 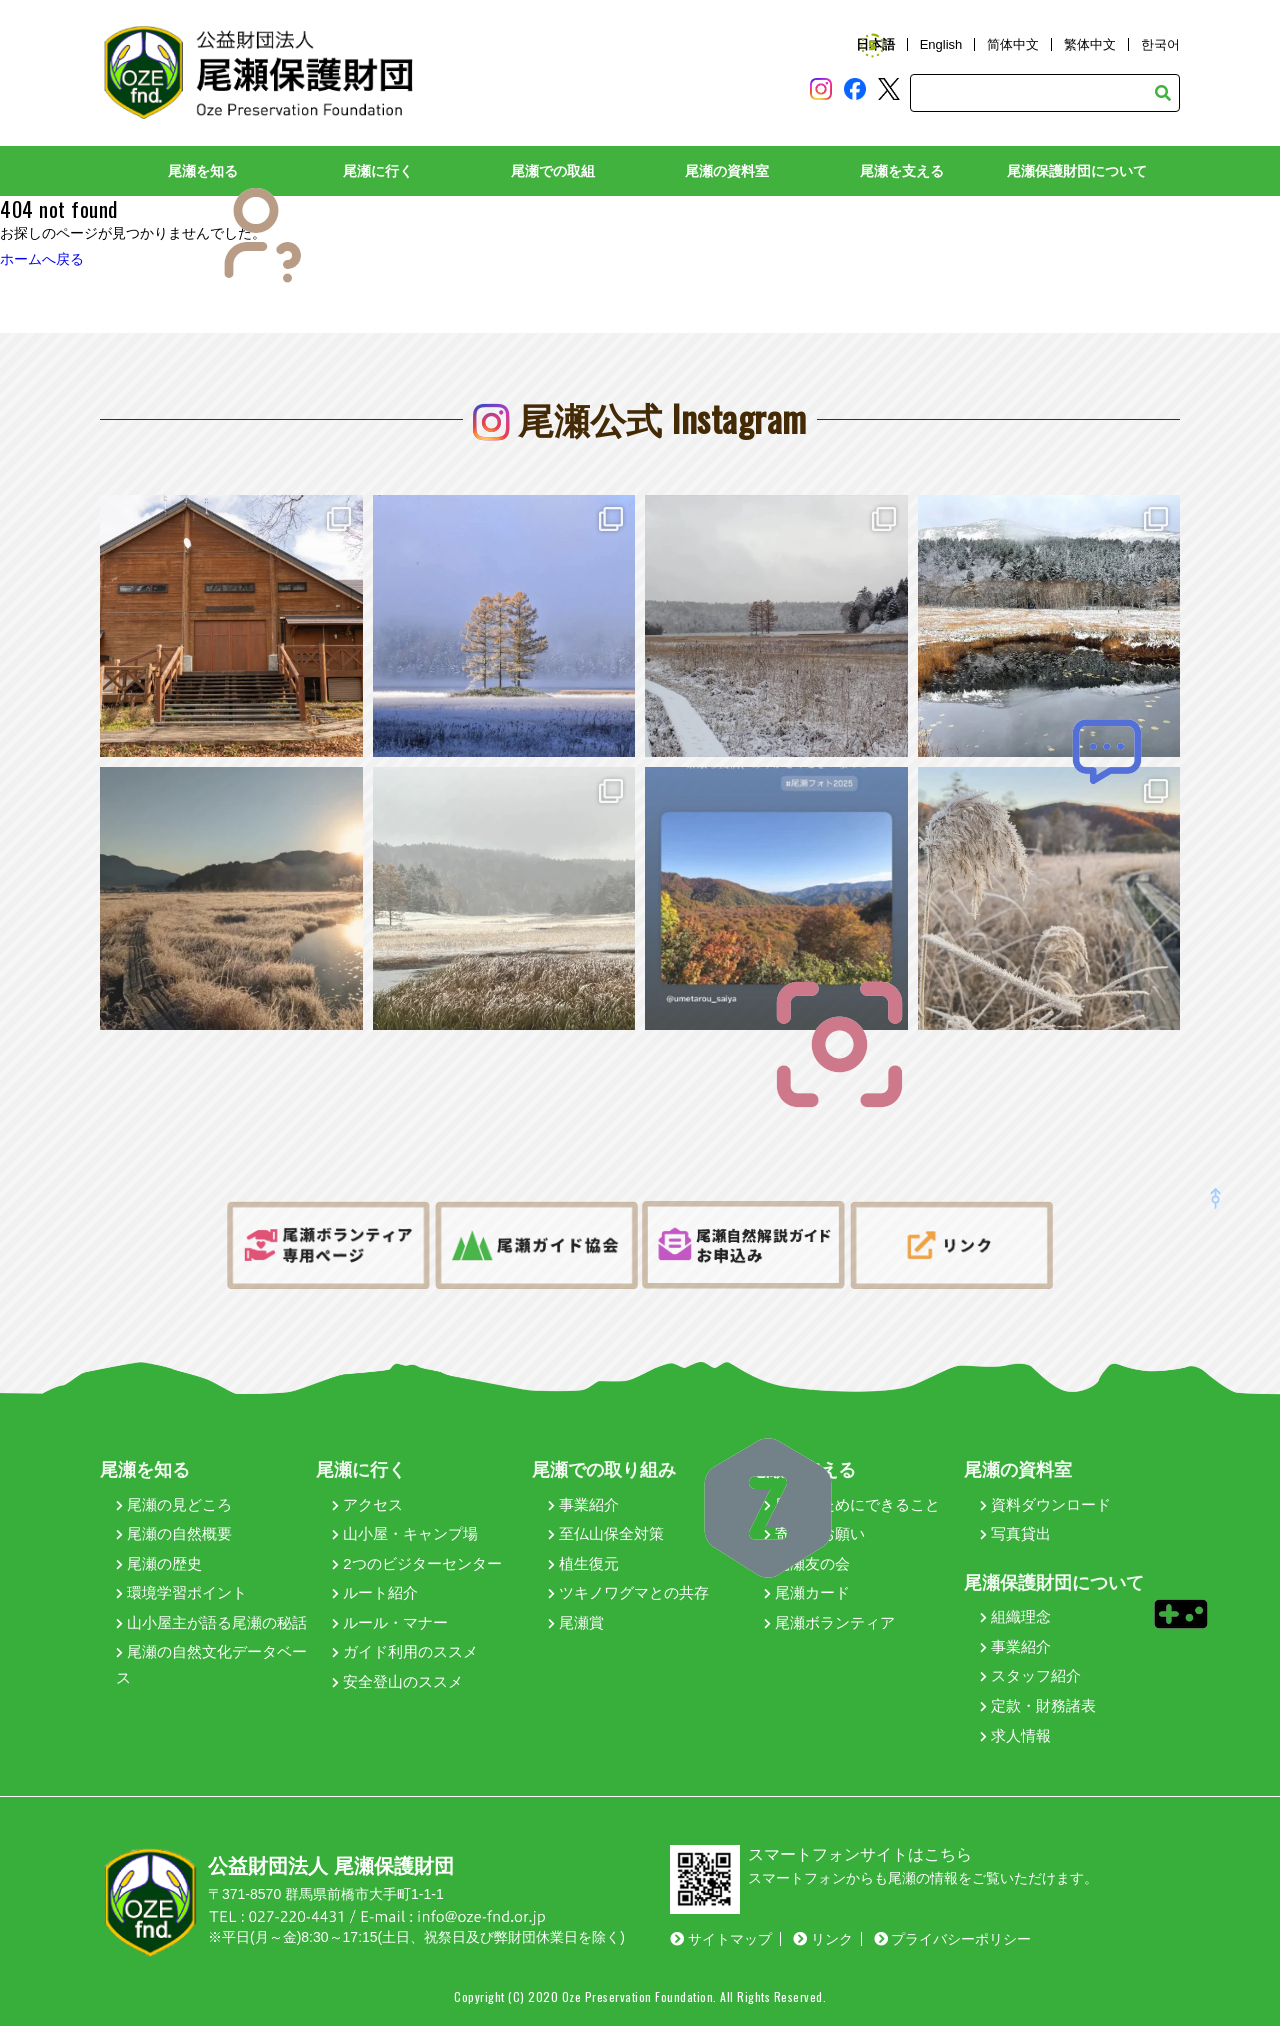 What do you see at coordinates (768, 1508) in the screenshot?
I see `access z-branded app or service` at bounding box center [768, 1508].